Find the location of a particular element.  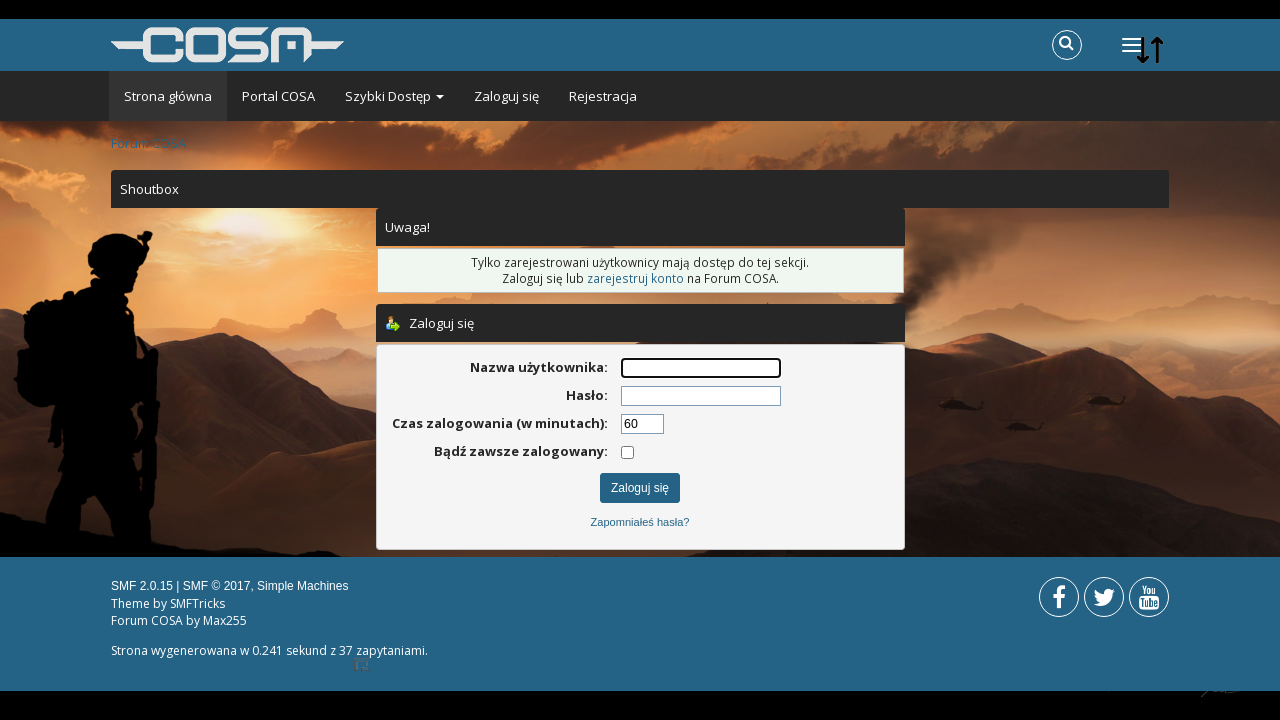

access whiteboard or presentation mode is located at coordinates (362, 665).